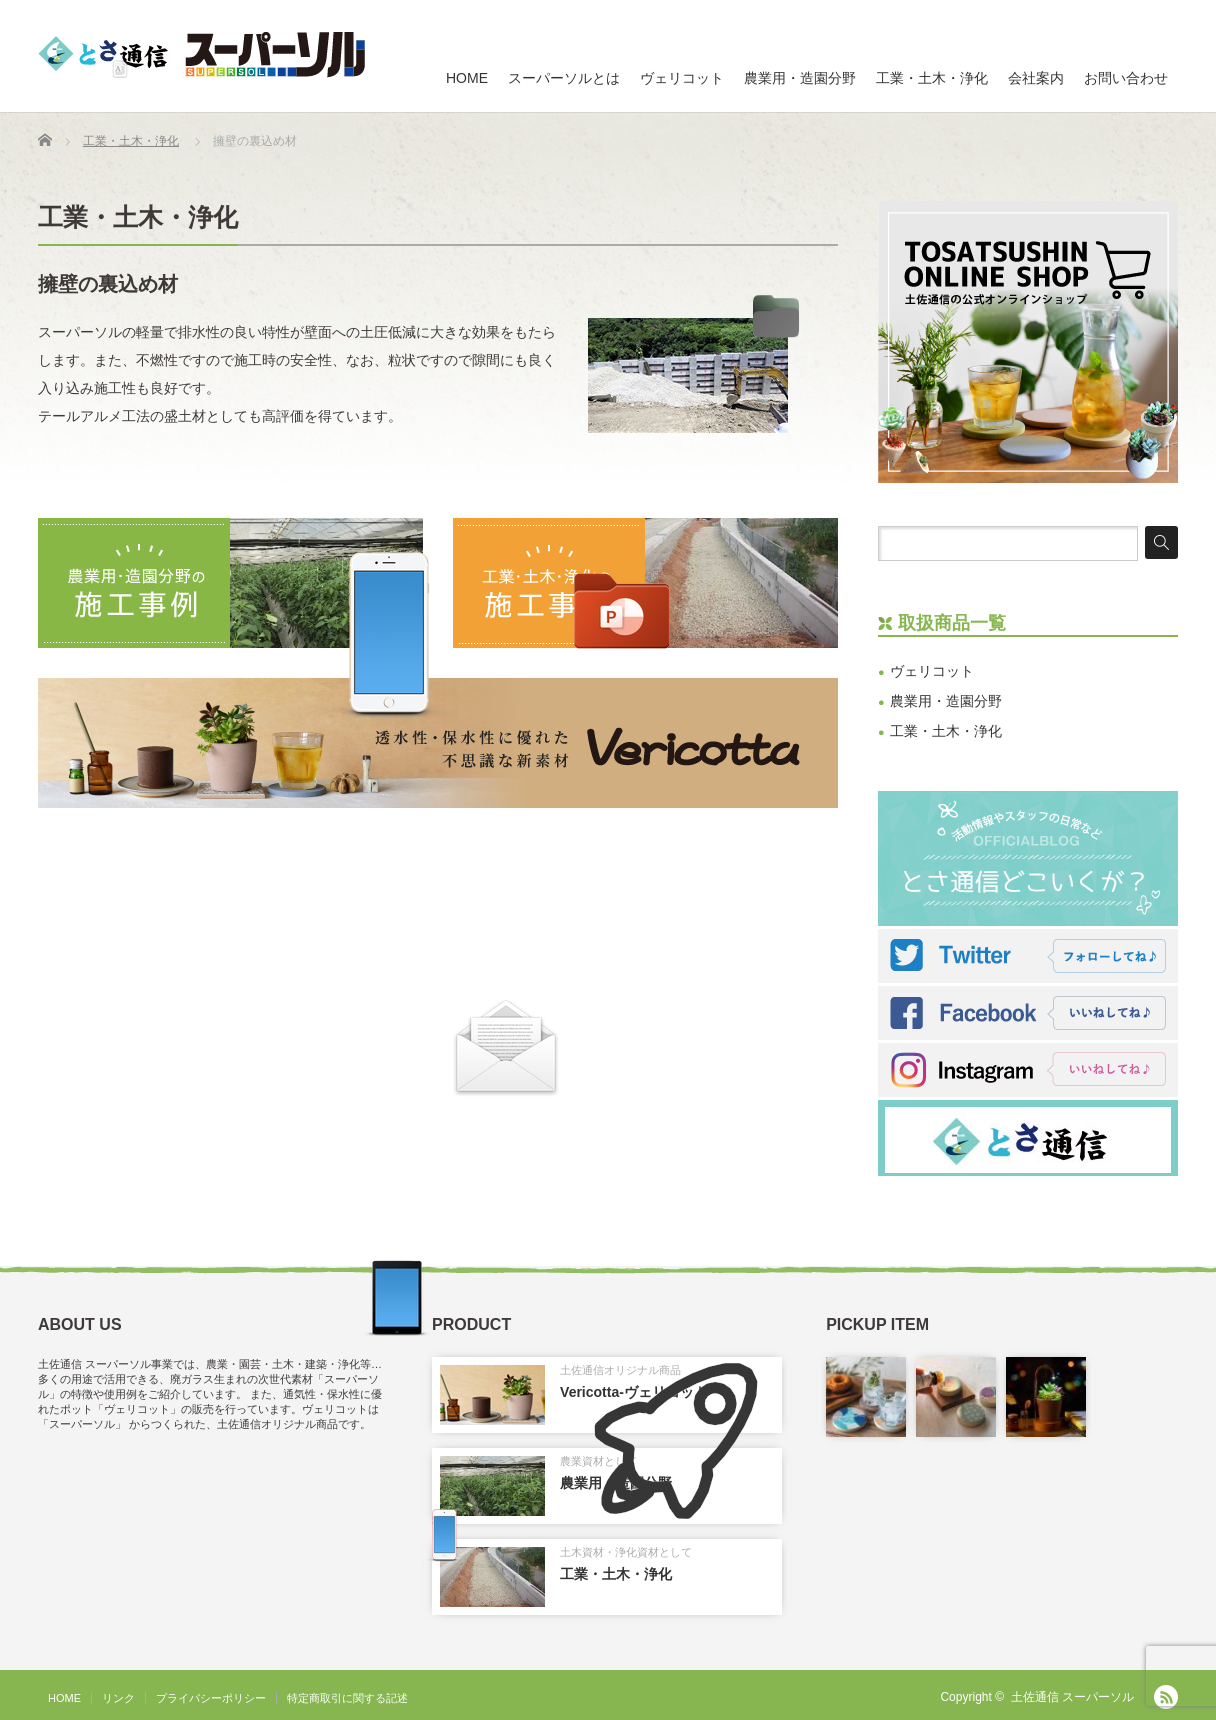 The width and height of the screenshot is (1216, 1720). I want to click on open a rich text document, so click(120, 69).